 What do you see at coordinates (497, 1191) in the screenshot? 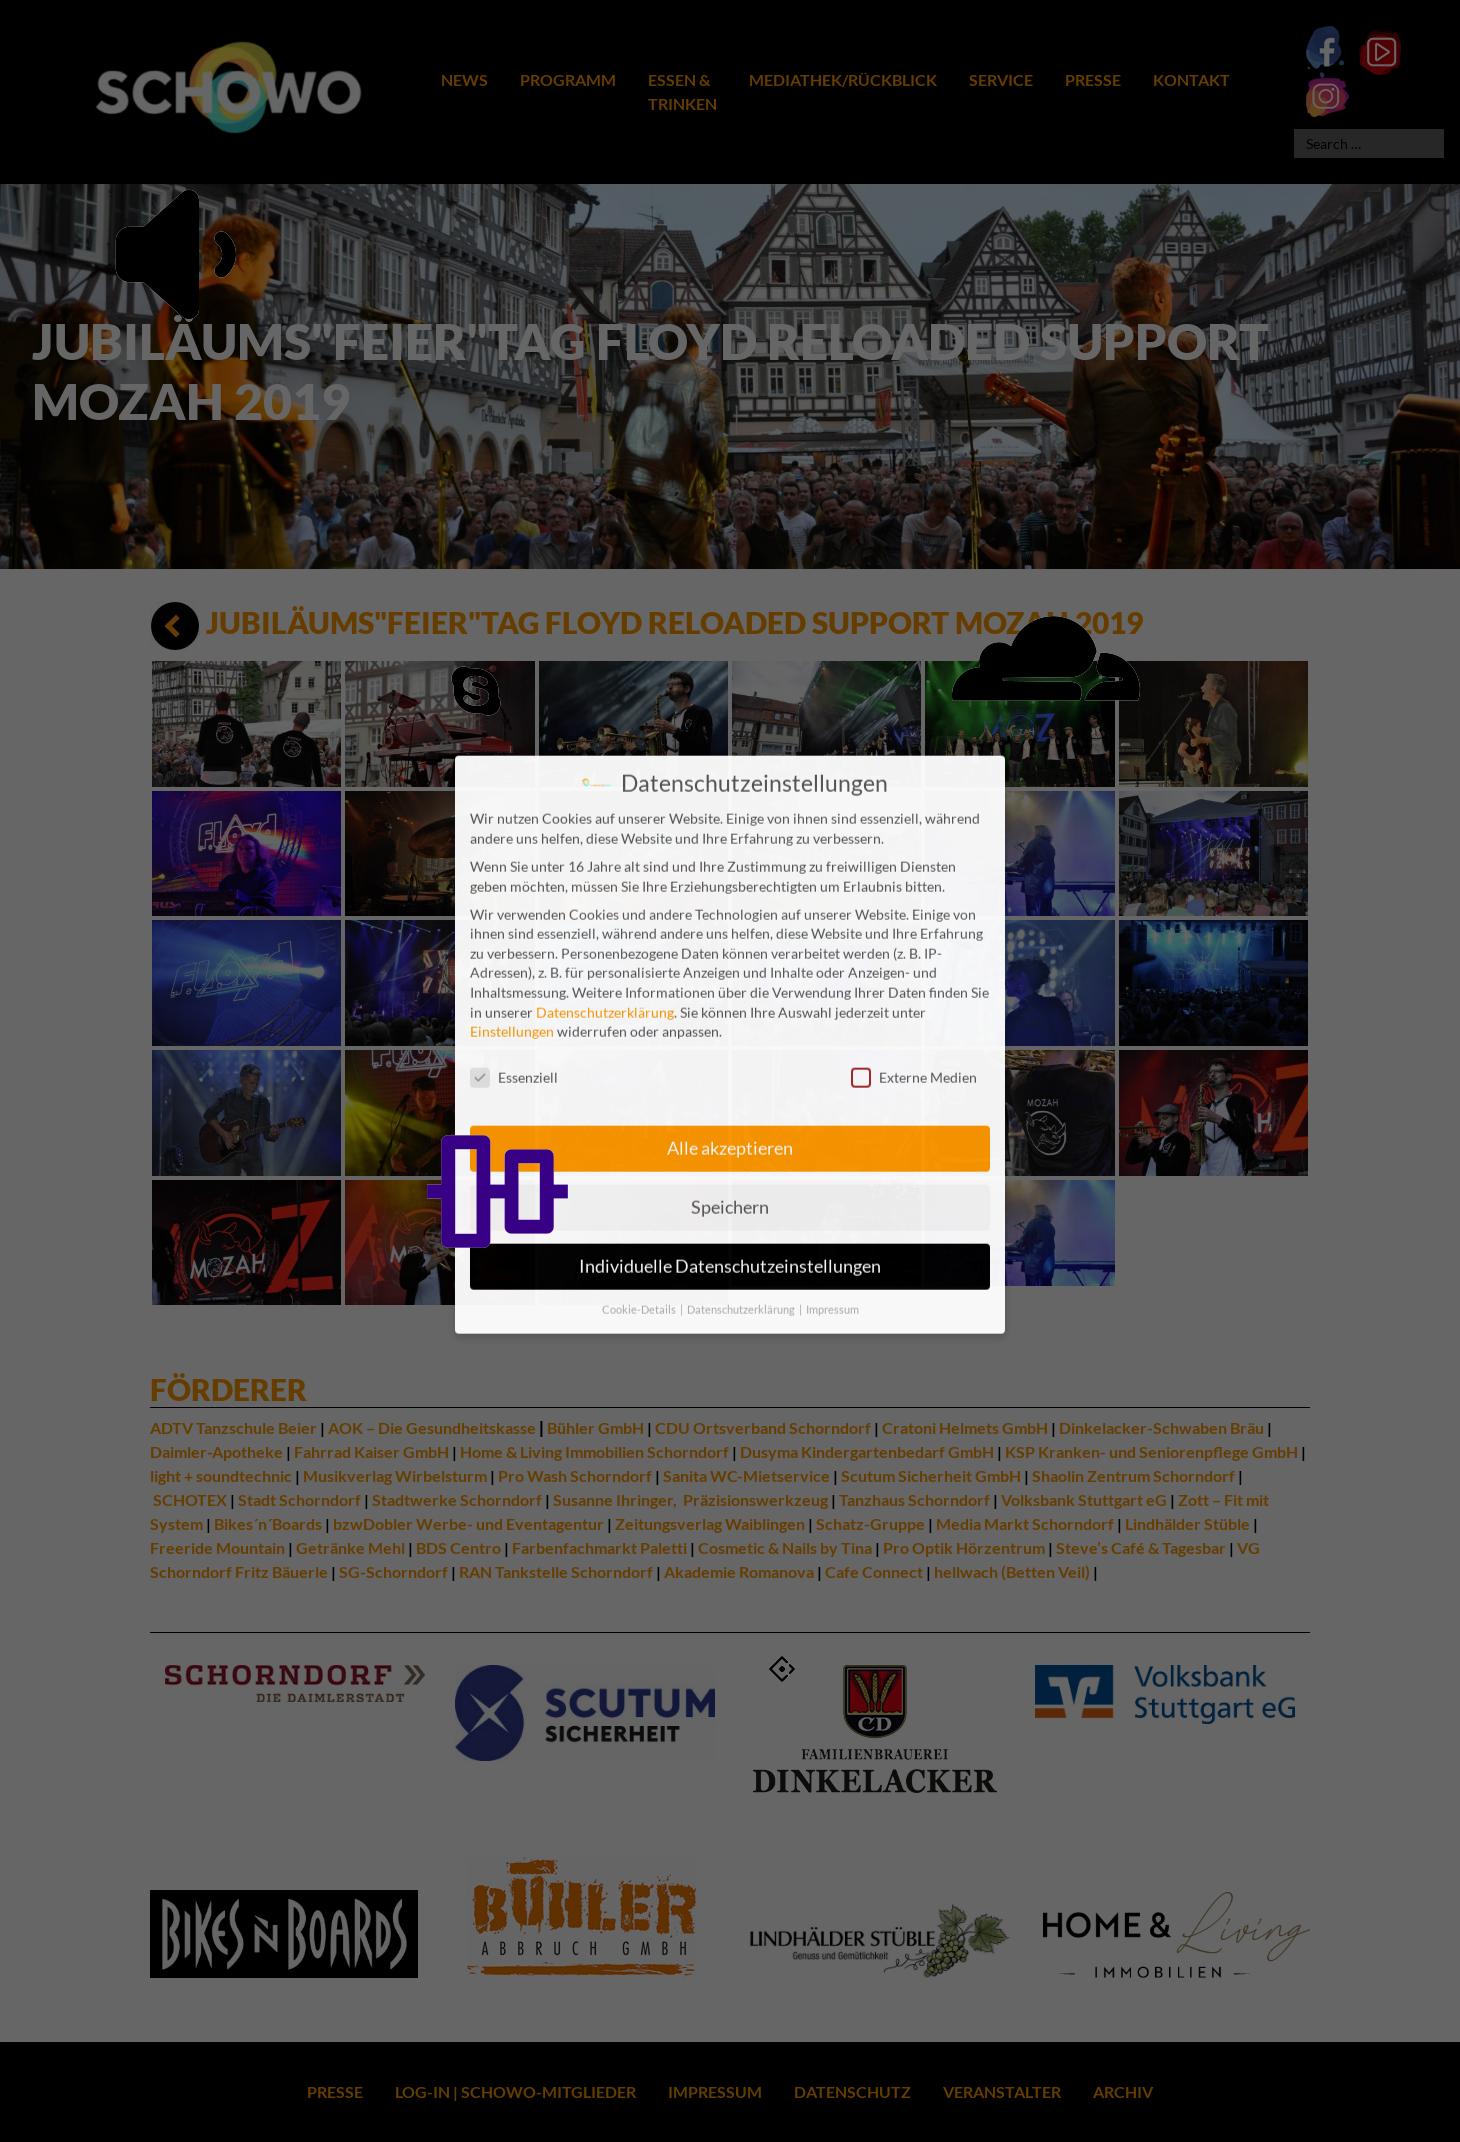
I see `align items to vertical center` at bounding box center [497, 1191].